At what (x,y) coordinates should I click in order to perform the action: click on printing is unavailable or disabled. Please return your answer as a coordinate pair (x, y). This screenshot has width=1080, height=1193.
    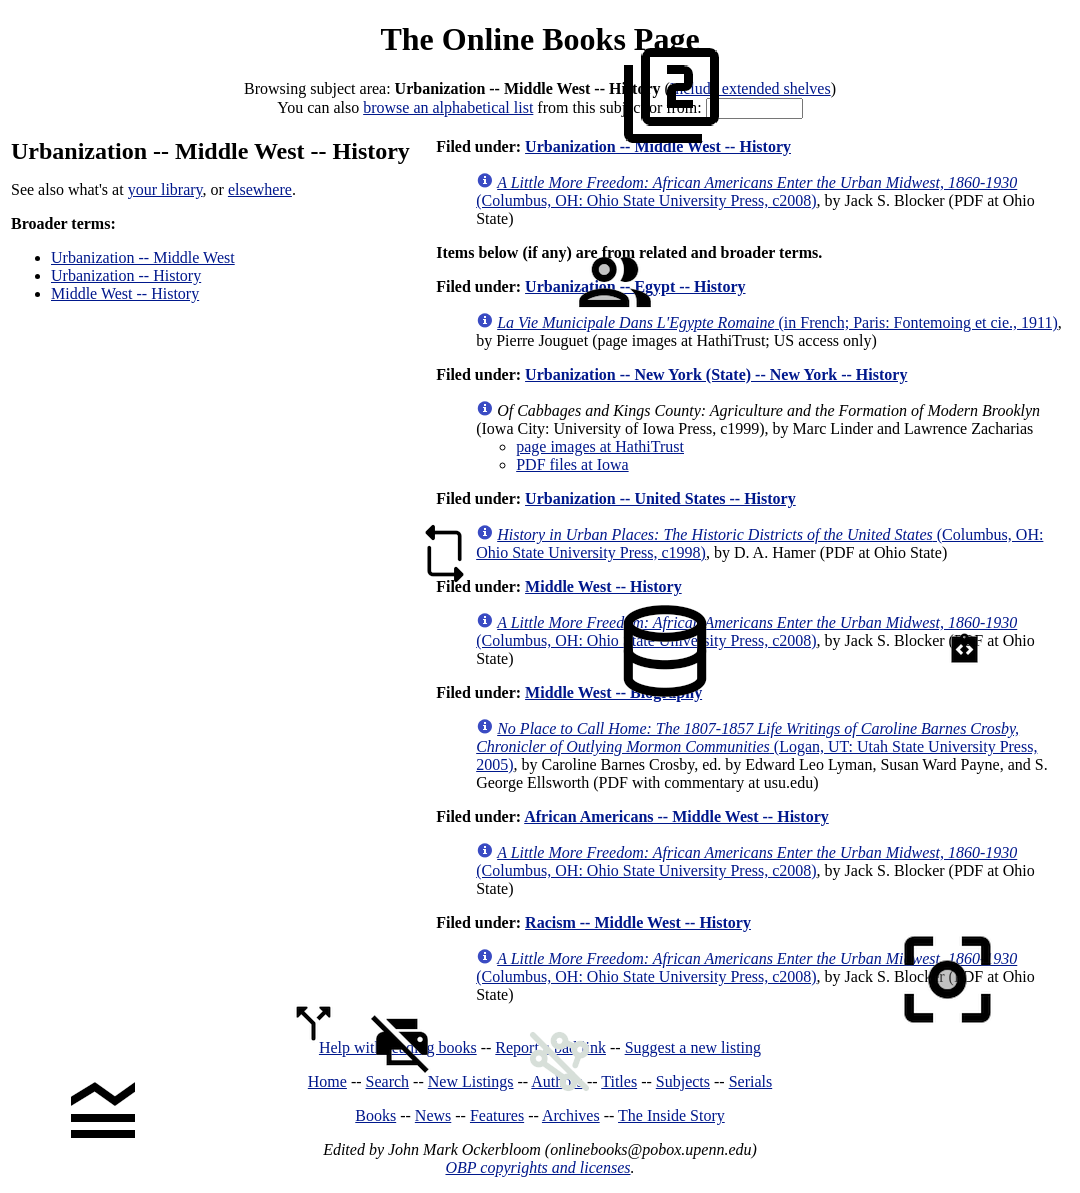
    Looking at the image, I should click on (402, 1042).